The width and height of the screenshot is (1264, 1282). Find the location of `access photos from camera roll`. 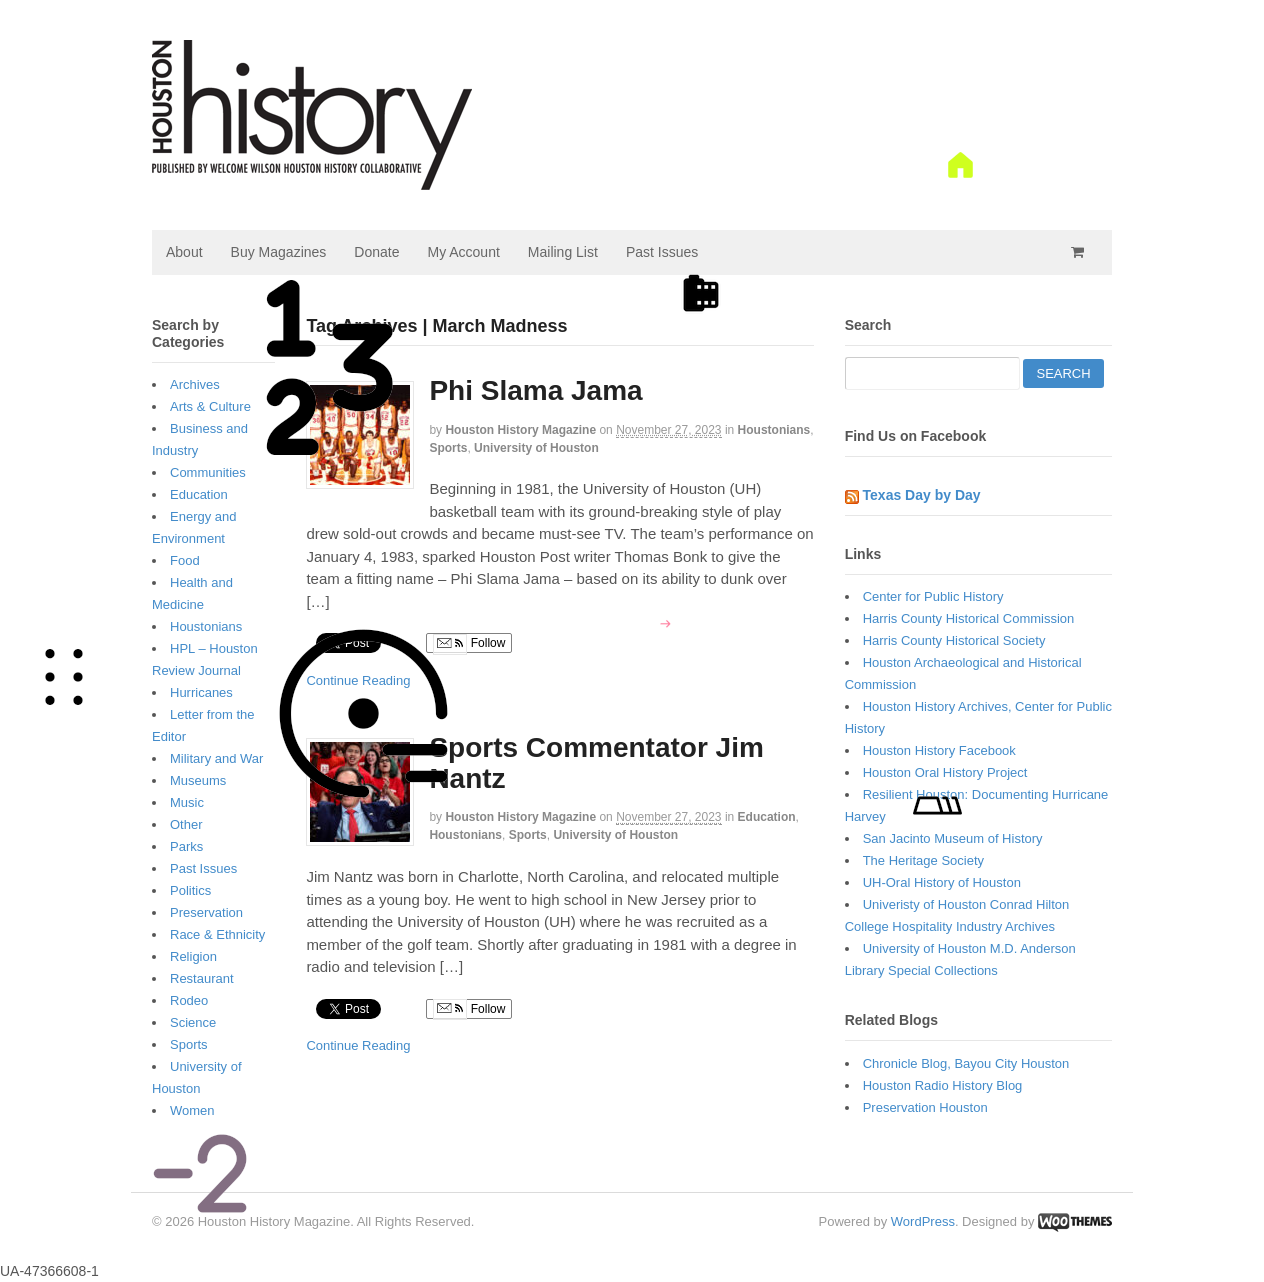

access photos from camera roll is located at coordinates (701, 294).